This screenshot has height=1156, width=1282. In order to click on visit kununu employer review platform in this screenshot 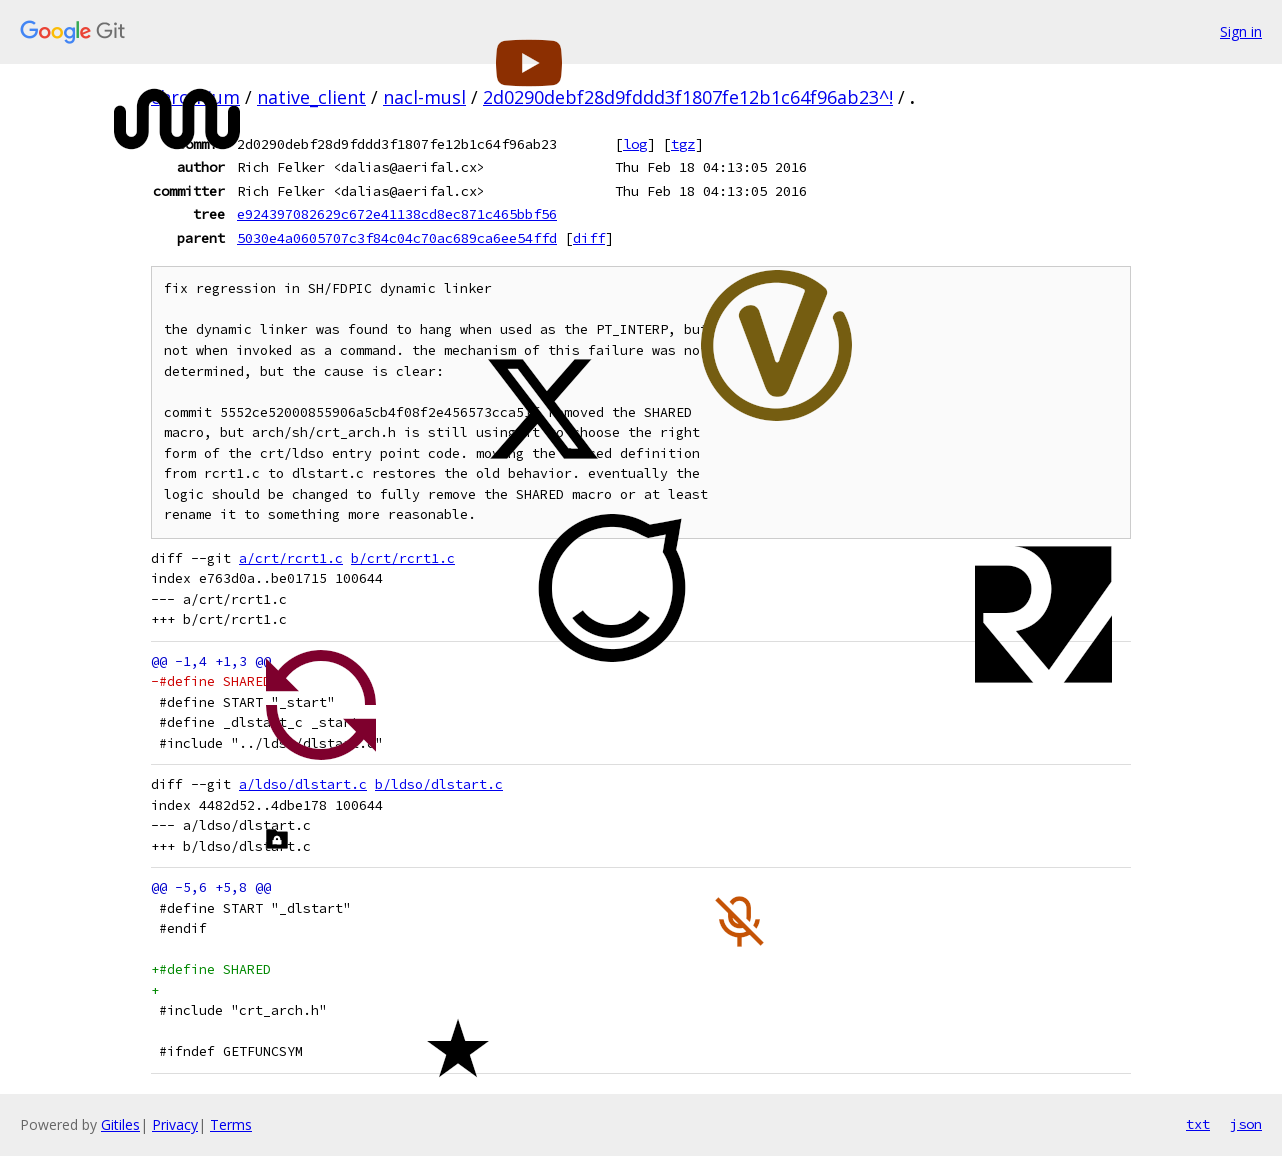, I will do `click(177, 119)`.